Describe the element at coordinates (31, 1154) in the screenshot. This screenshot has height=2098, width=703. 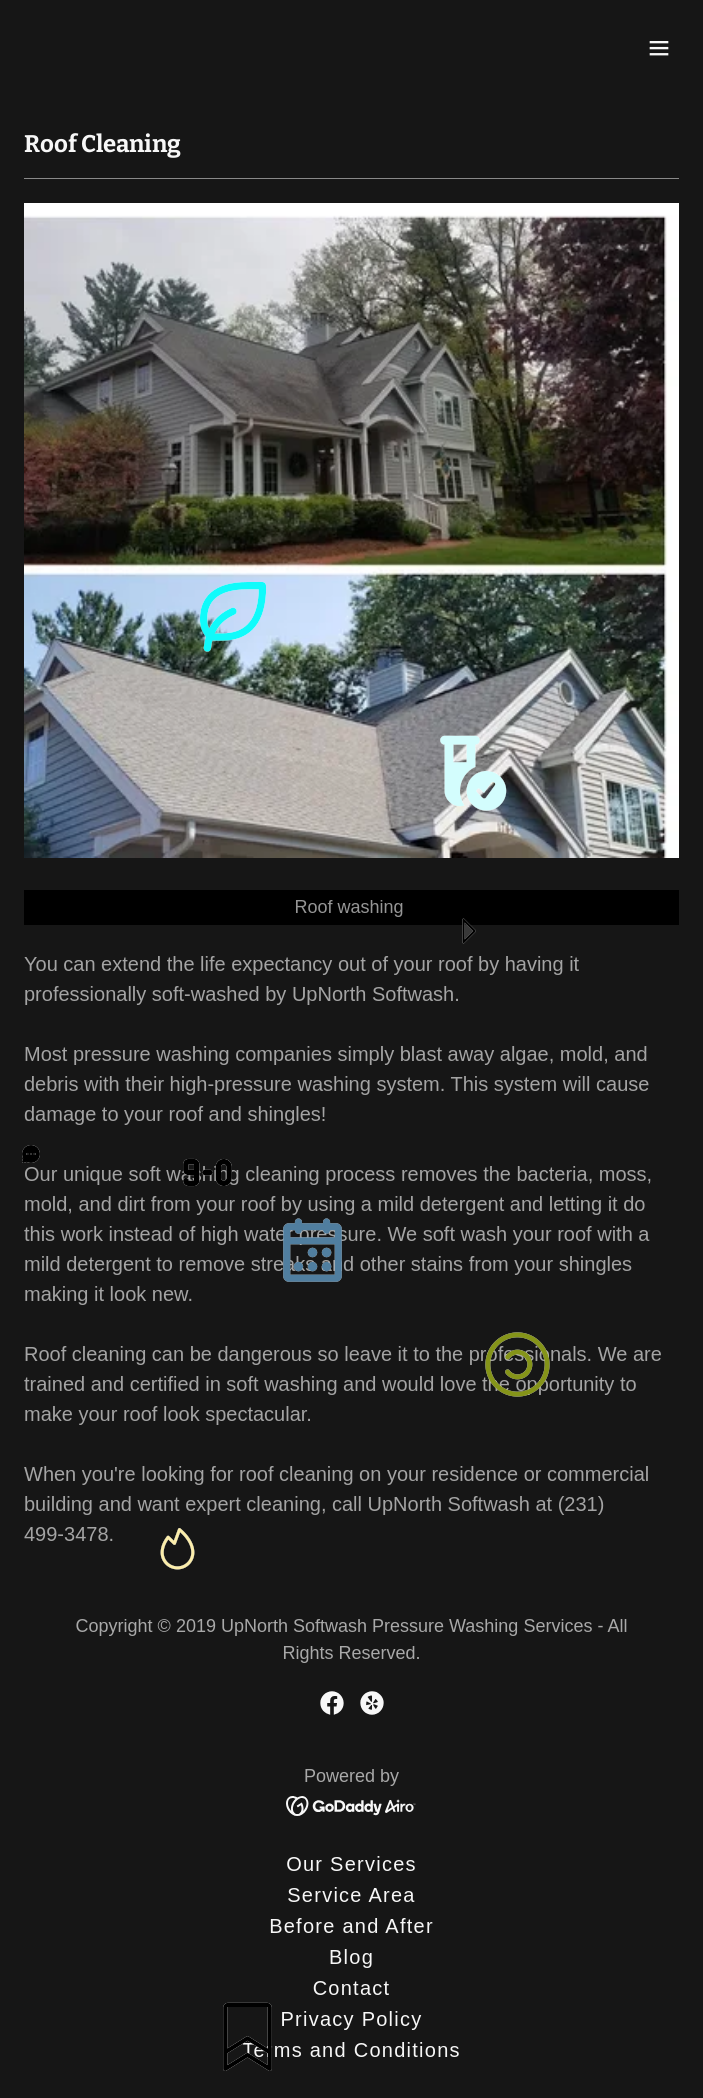
I see `open chat or messaging` at that location.